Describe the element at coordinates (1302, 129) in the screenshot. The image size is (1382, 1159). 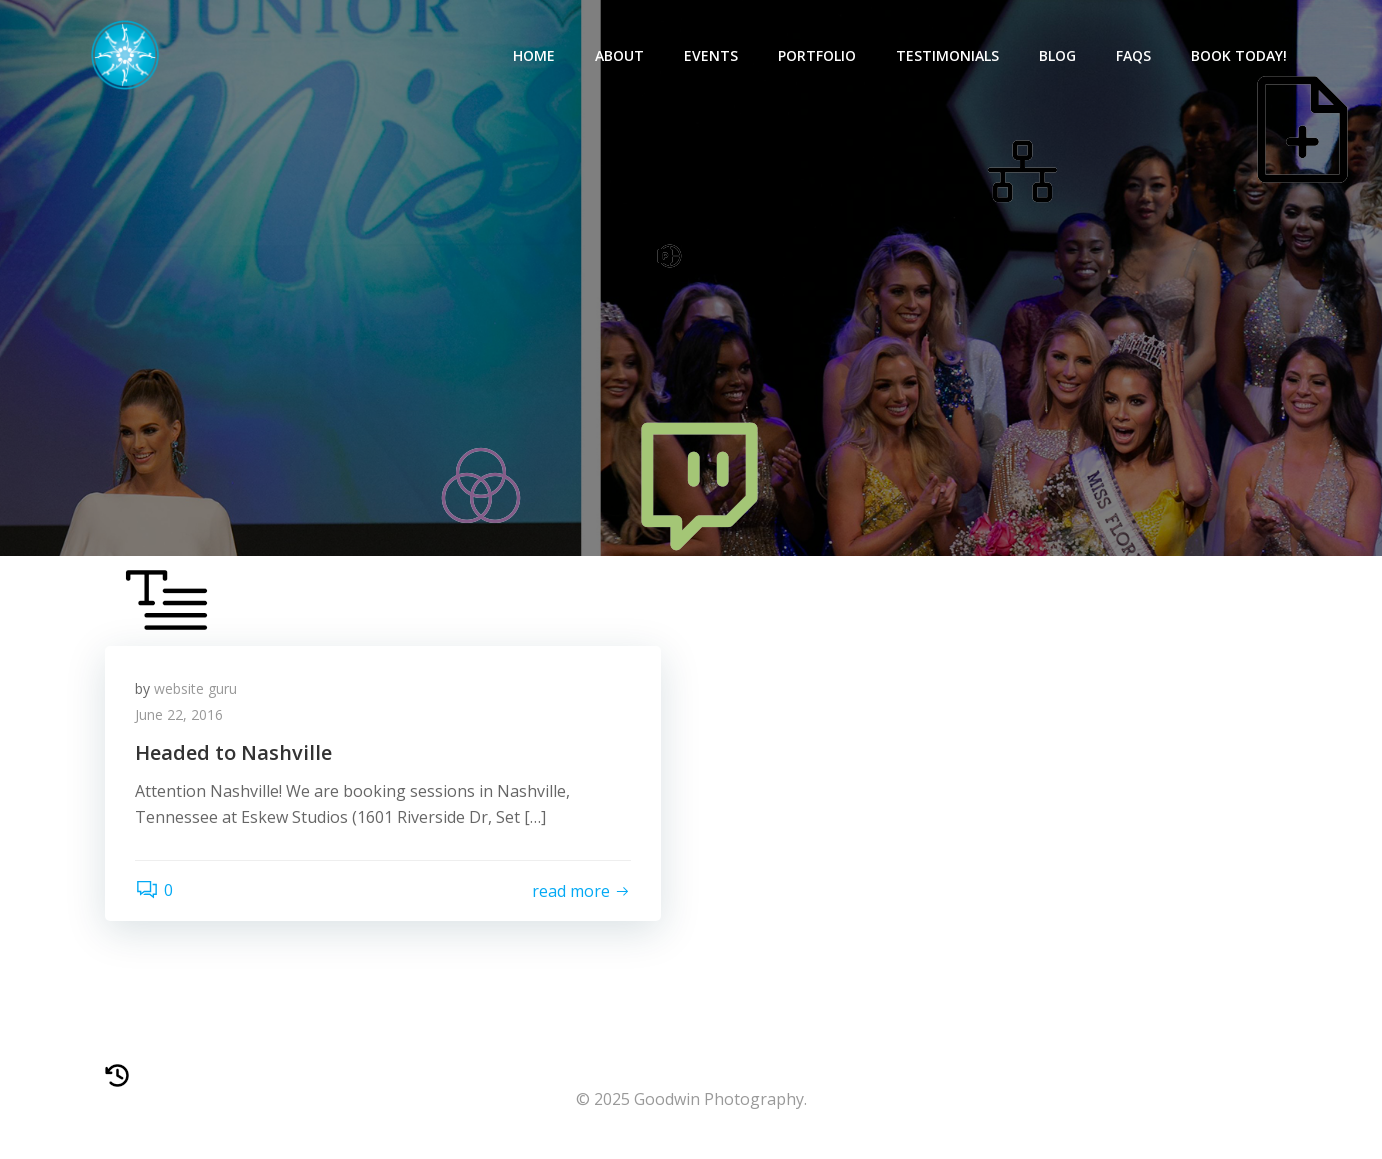
I see `create a new file` at that location.